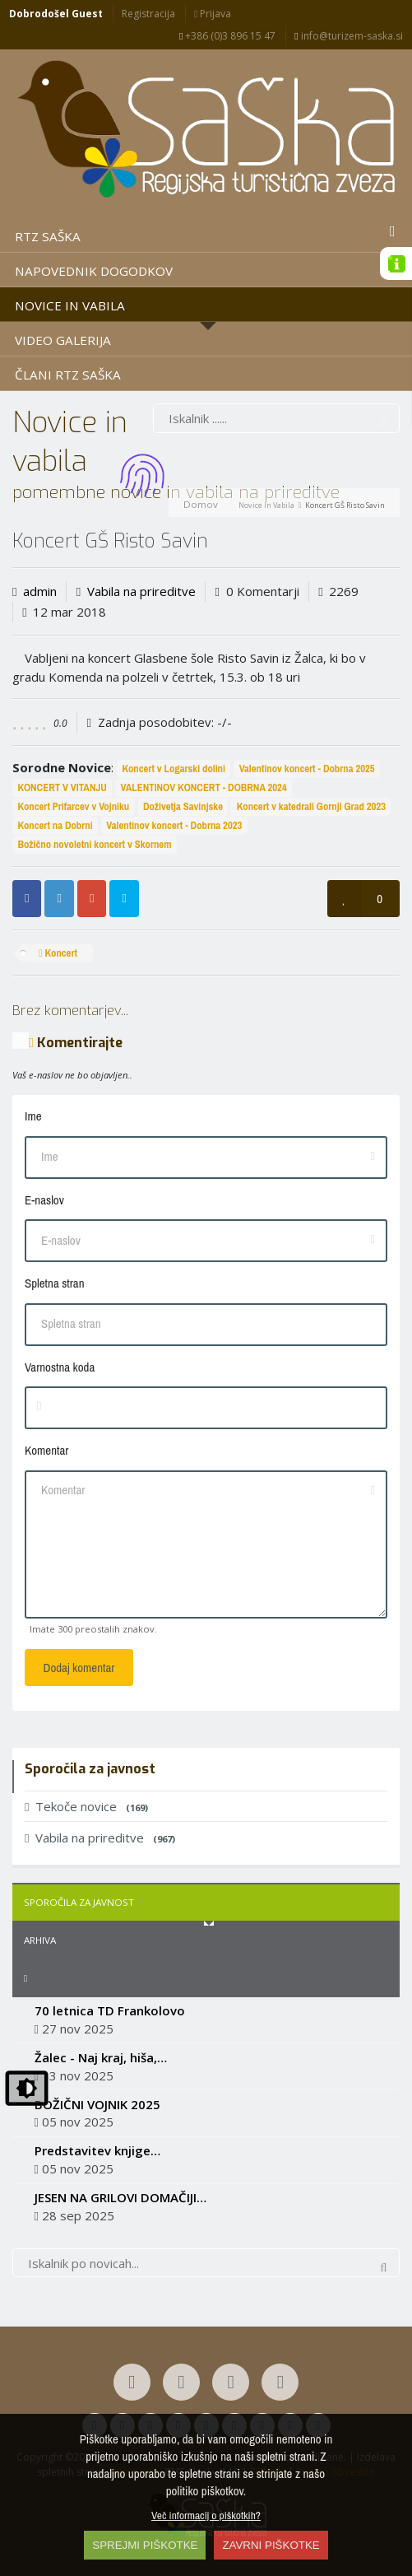 The height and width of the screenshot is (2576, 412). Describe the element at coordinates (142, 475) in the screenshot. I see `authenticate with biometric fingerprint` at that location.